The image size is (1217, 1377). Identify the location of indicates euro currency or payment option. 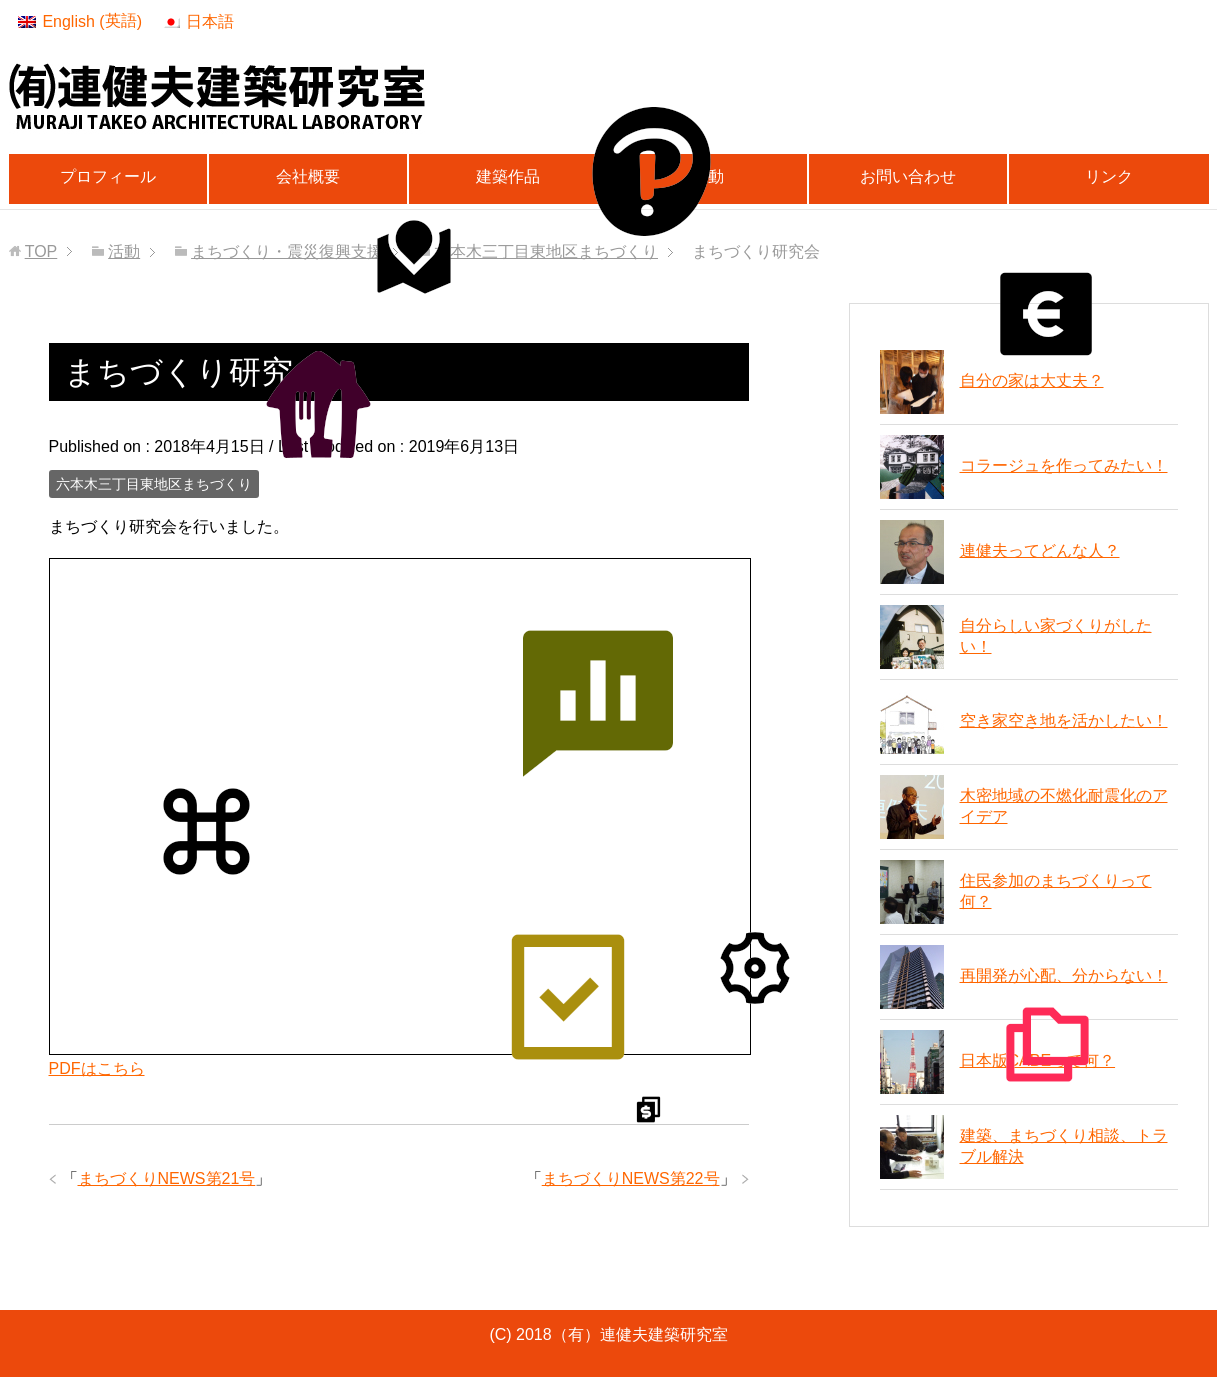
(1046, 314).